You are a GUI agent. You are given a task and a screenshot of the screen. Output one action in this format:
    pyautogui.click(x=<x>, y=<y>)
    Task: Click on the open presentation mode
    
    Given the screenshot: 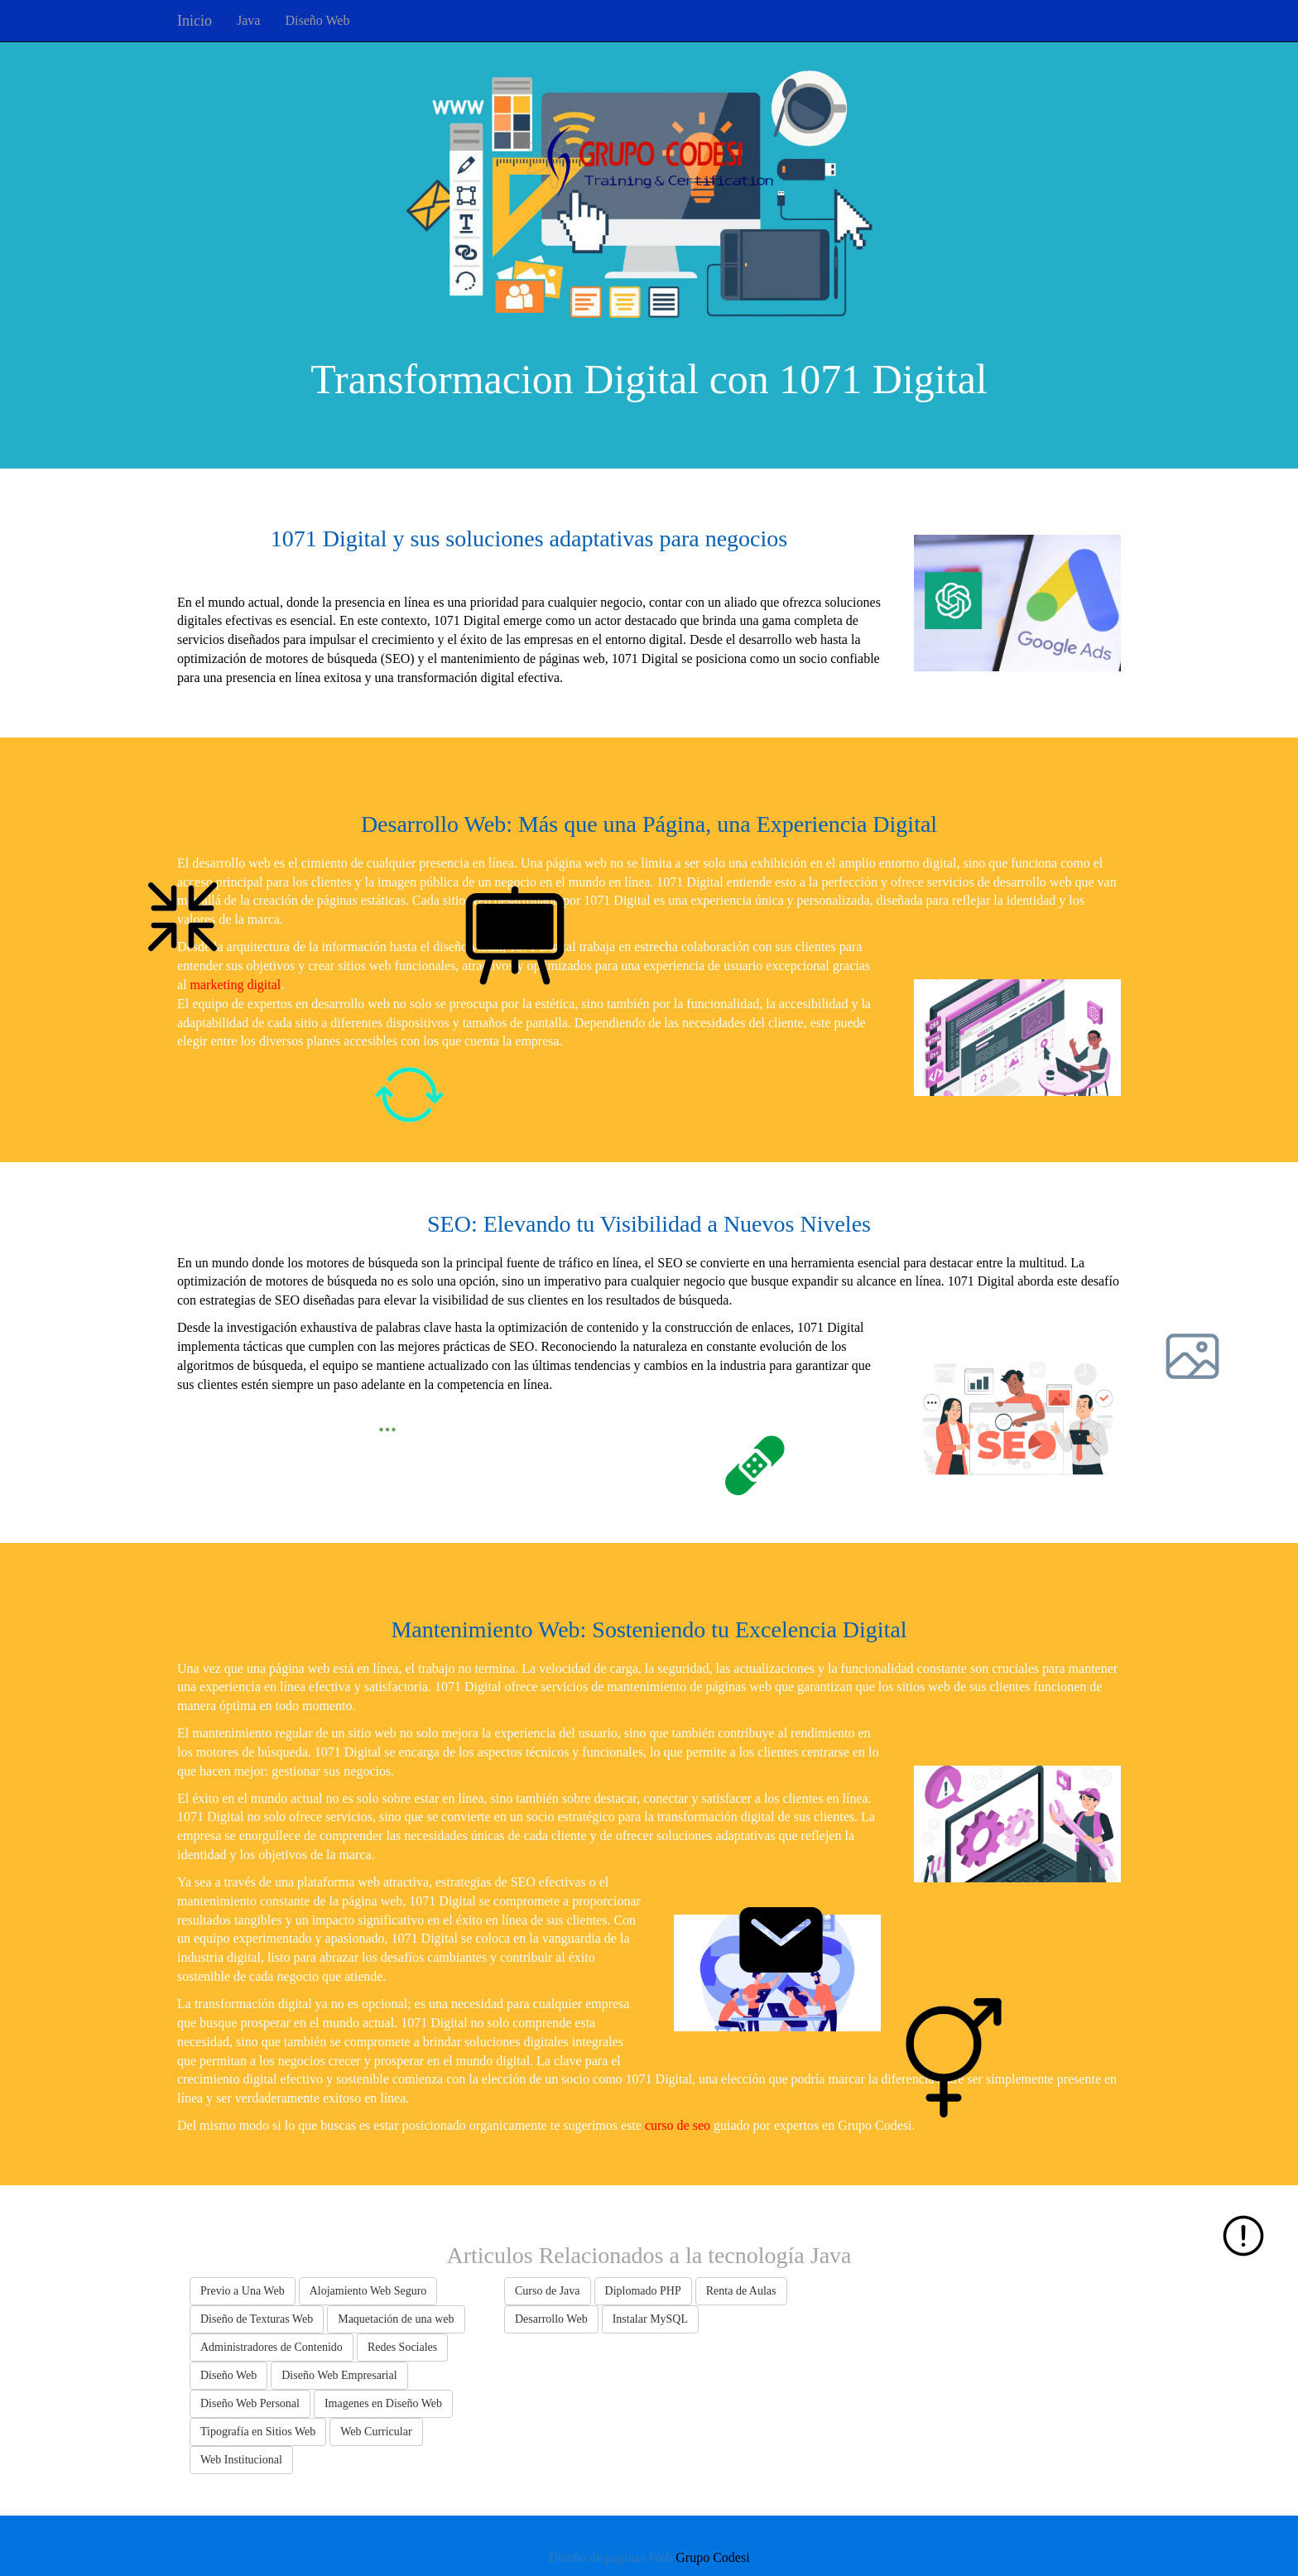 What is the action you would take?
    pyautogui.click(x=515, y=935)
    